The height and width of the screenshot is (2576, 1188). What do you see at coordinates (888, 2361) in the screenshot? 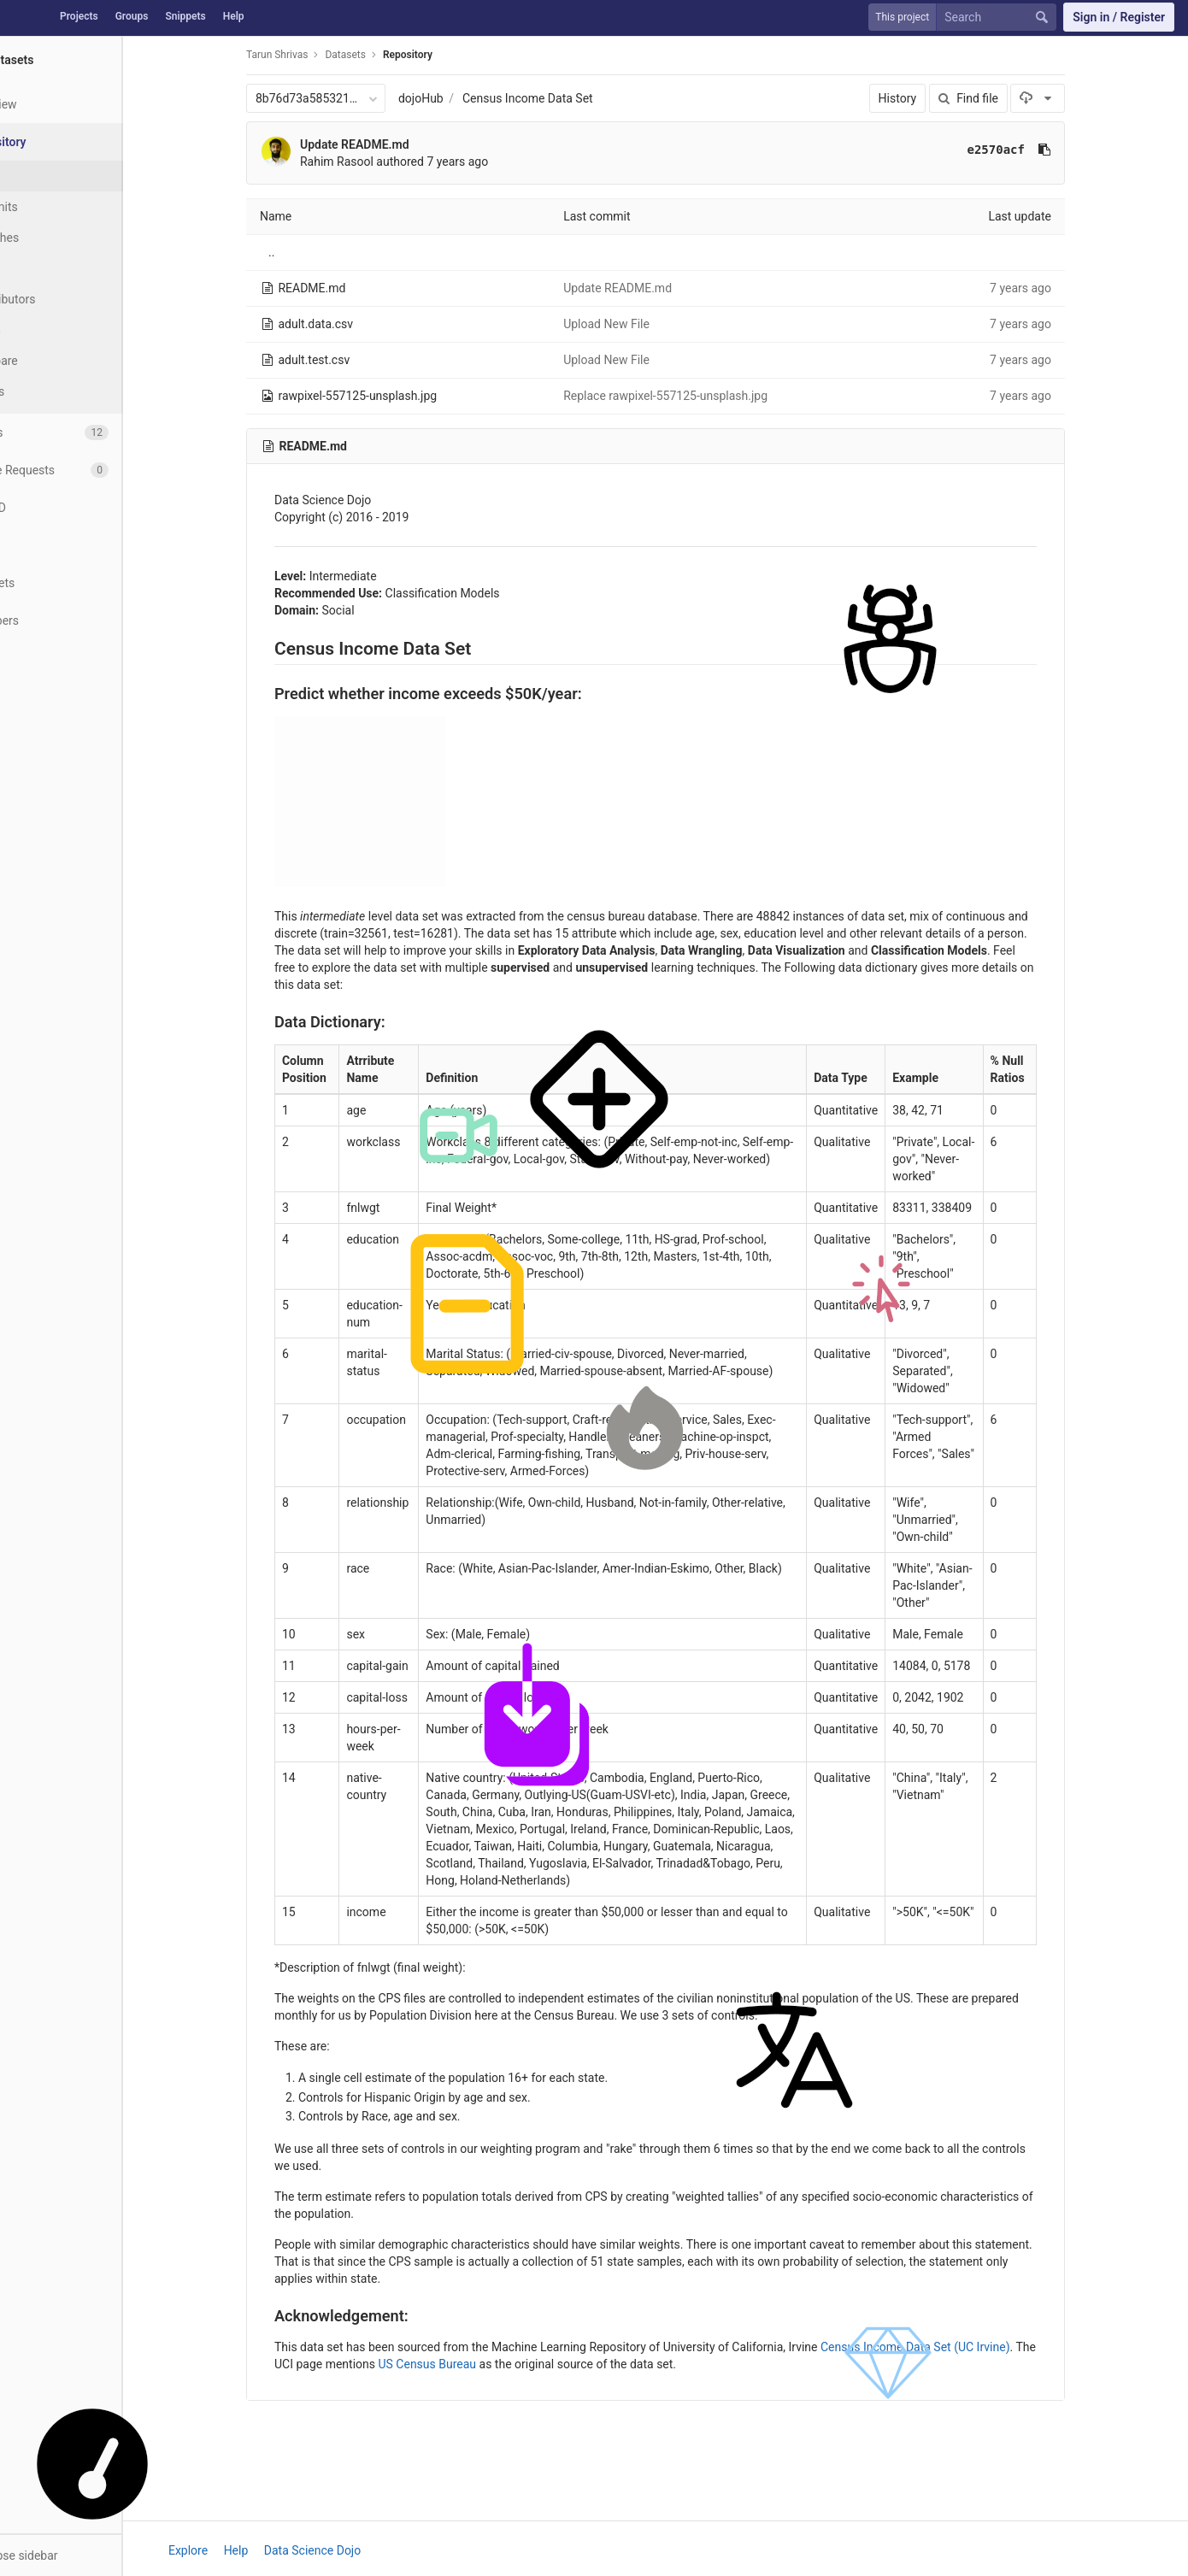
I see `open sketch design app` at bounding box center [888, 2361].